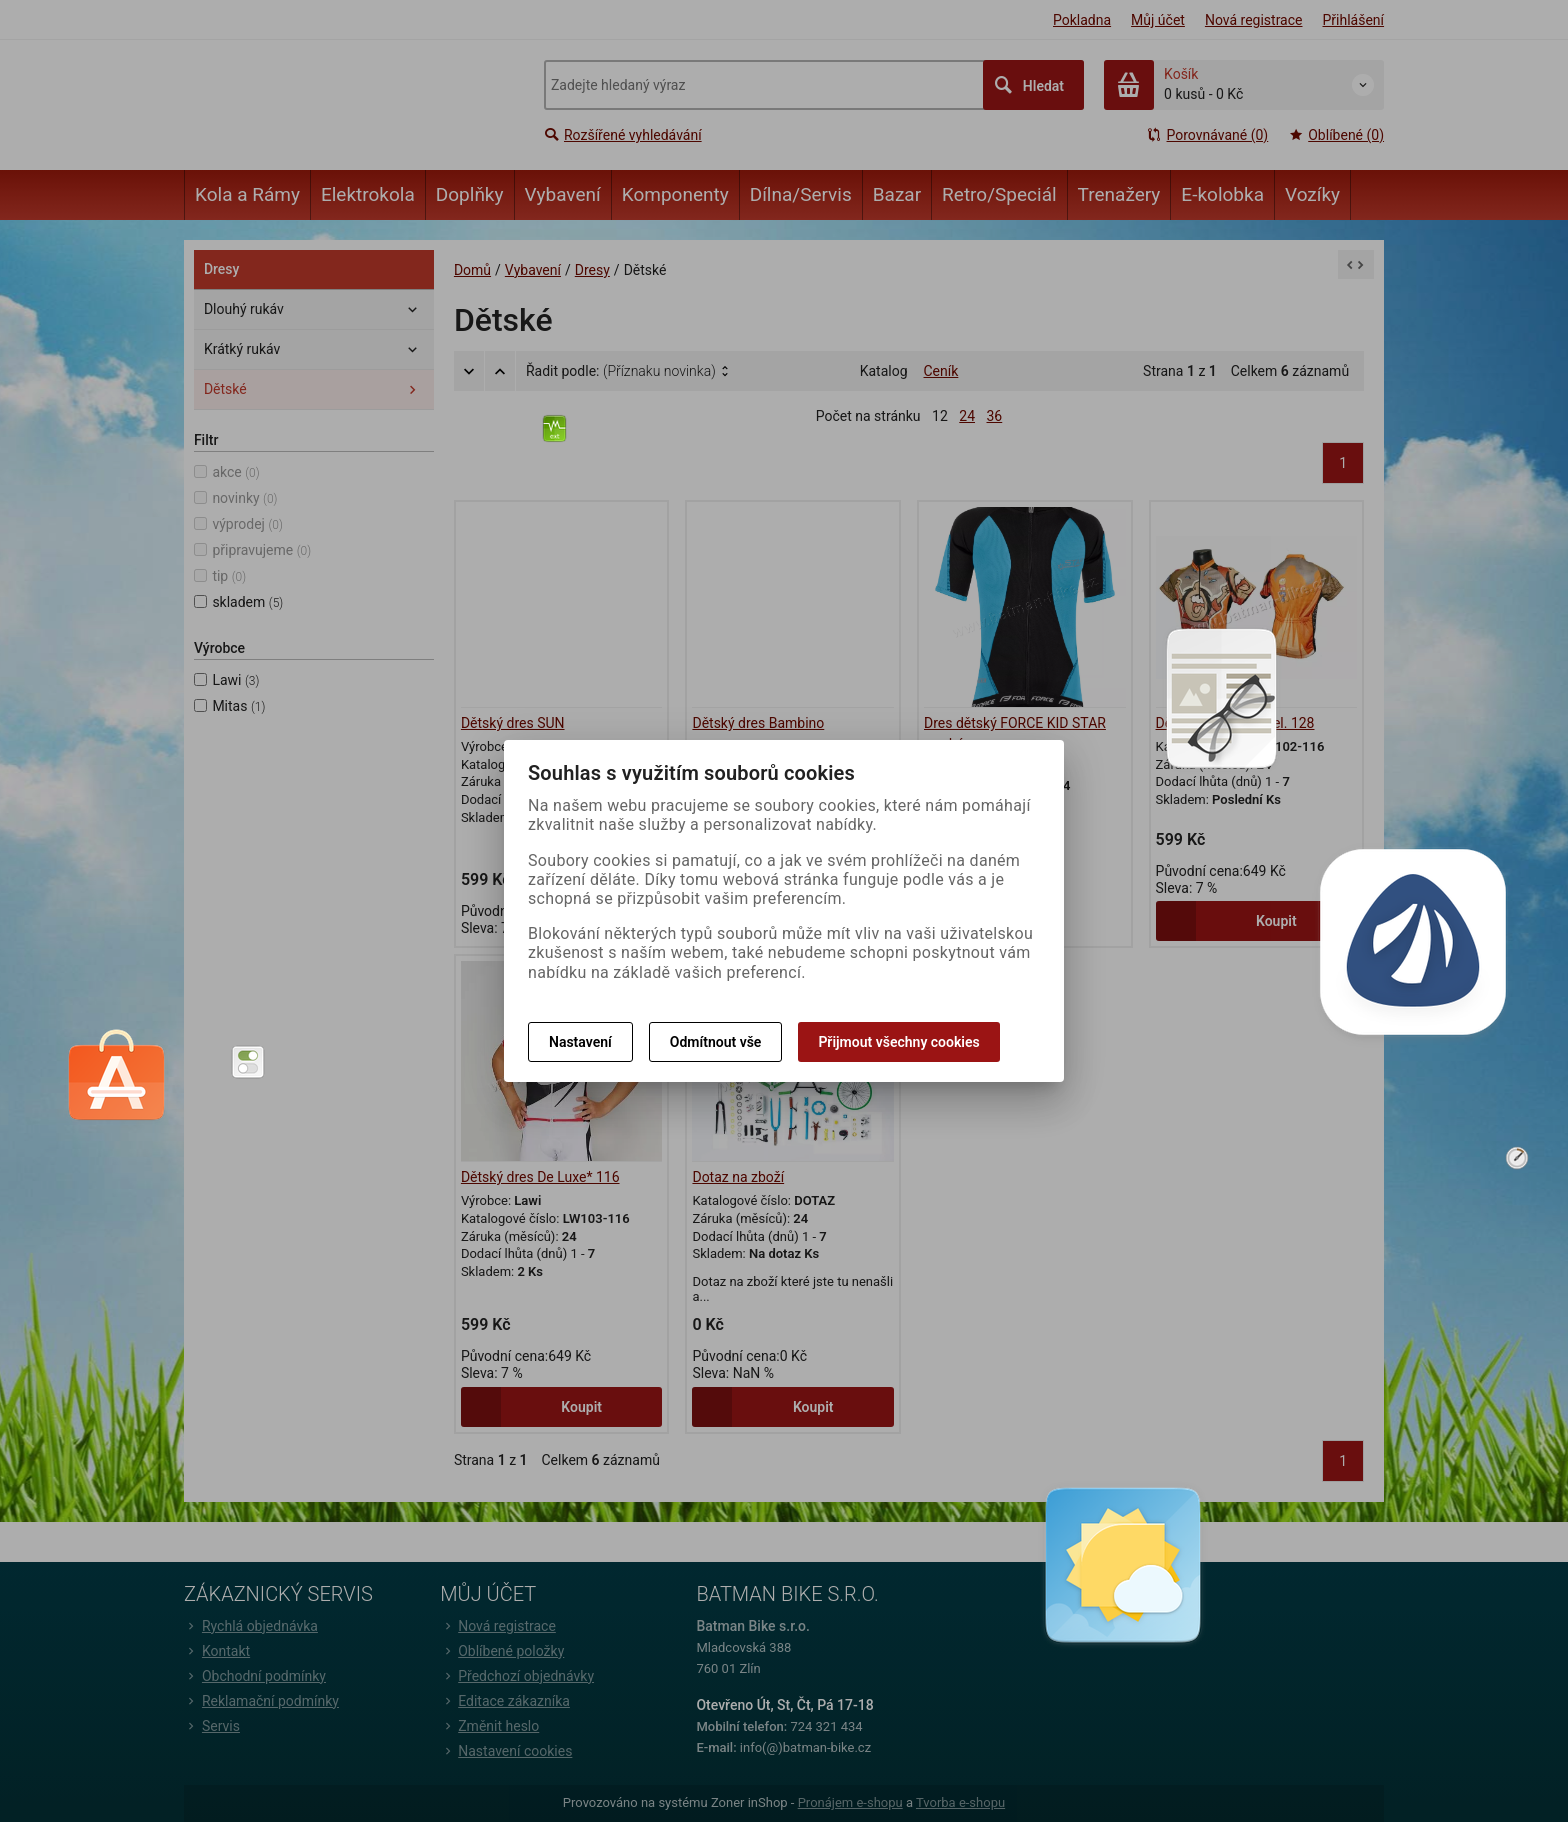  Describe the element at coordinates (554, 428) in the screenshot. I see `virtualbox extension pack file` at that location.